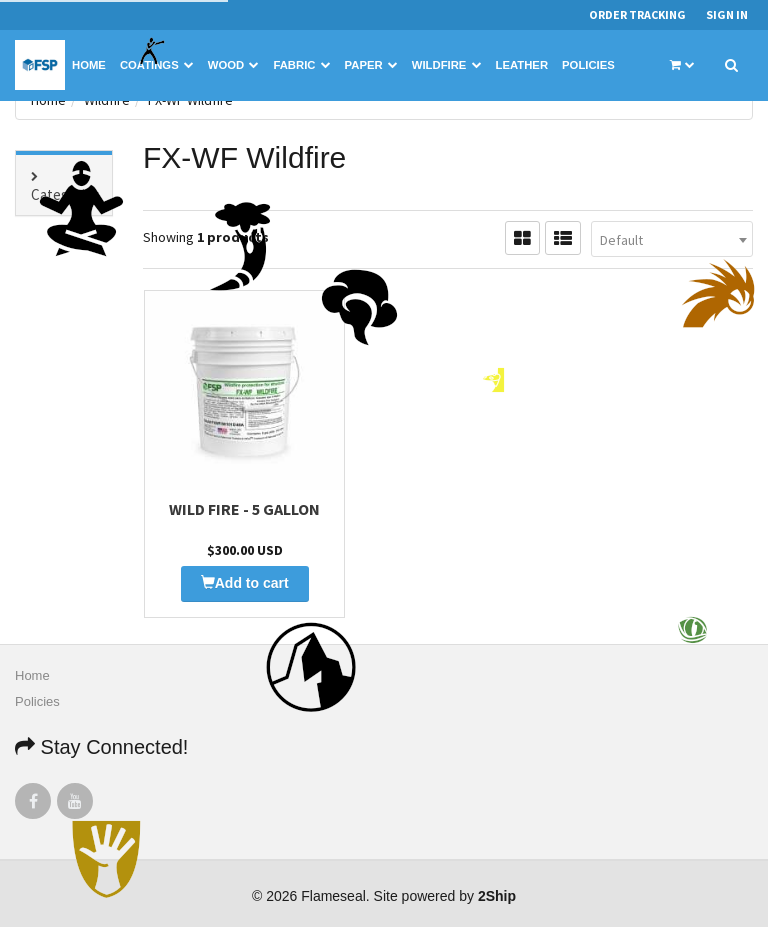  Describe the element at coordinates (311, 667) in the screenshot. I see `view mountain or peak location` at that location.